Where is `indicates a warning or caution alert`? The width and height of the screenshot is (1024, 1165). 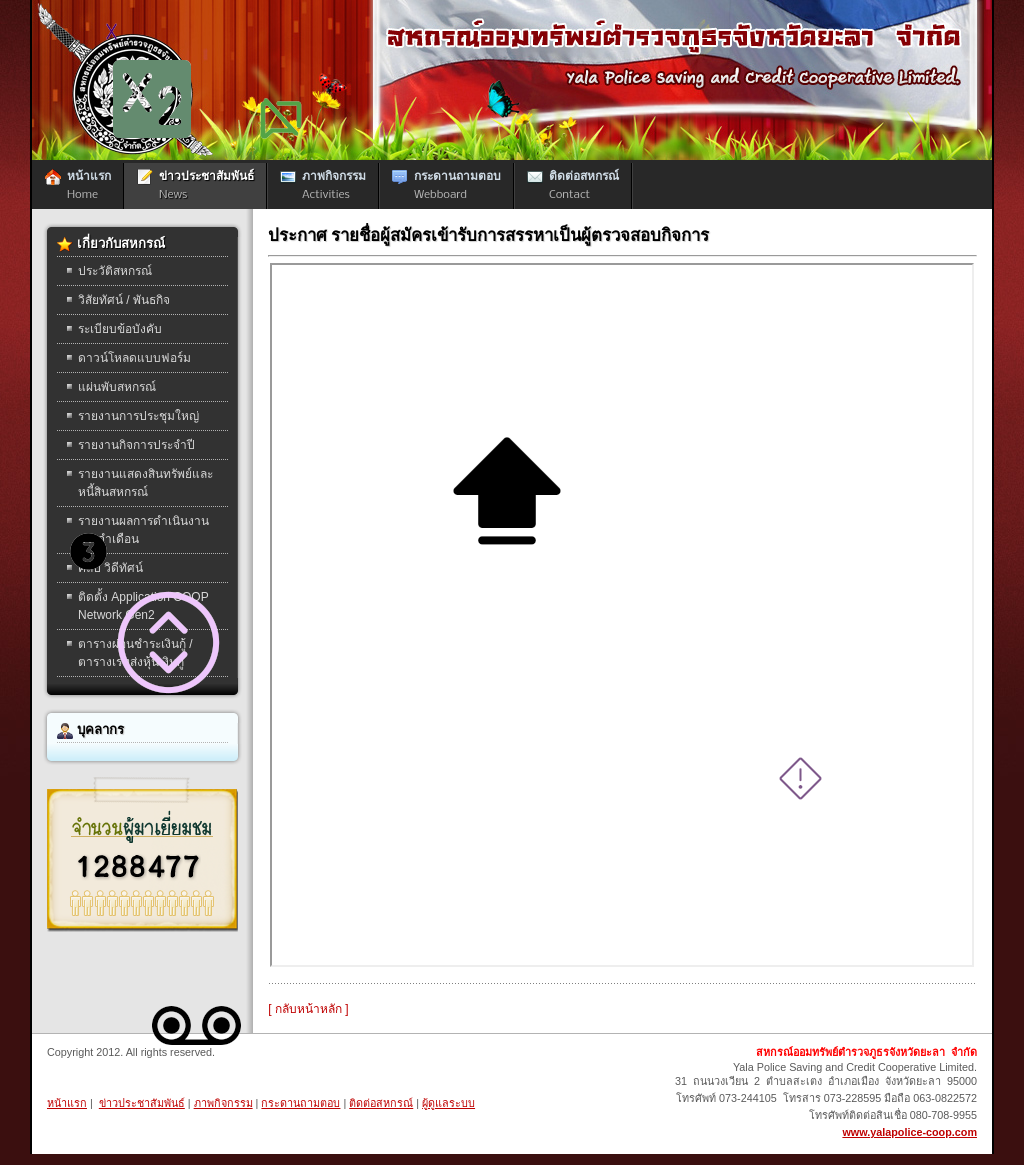
indicates a warning or caution alert is located at coordinates (800, 778).